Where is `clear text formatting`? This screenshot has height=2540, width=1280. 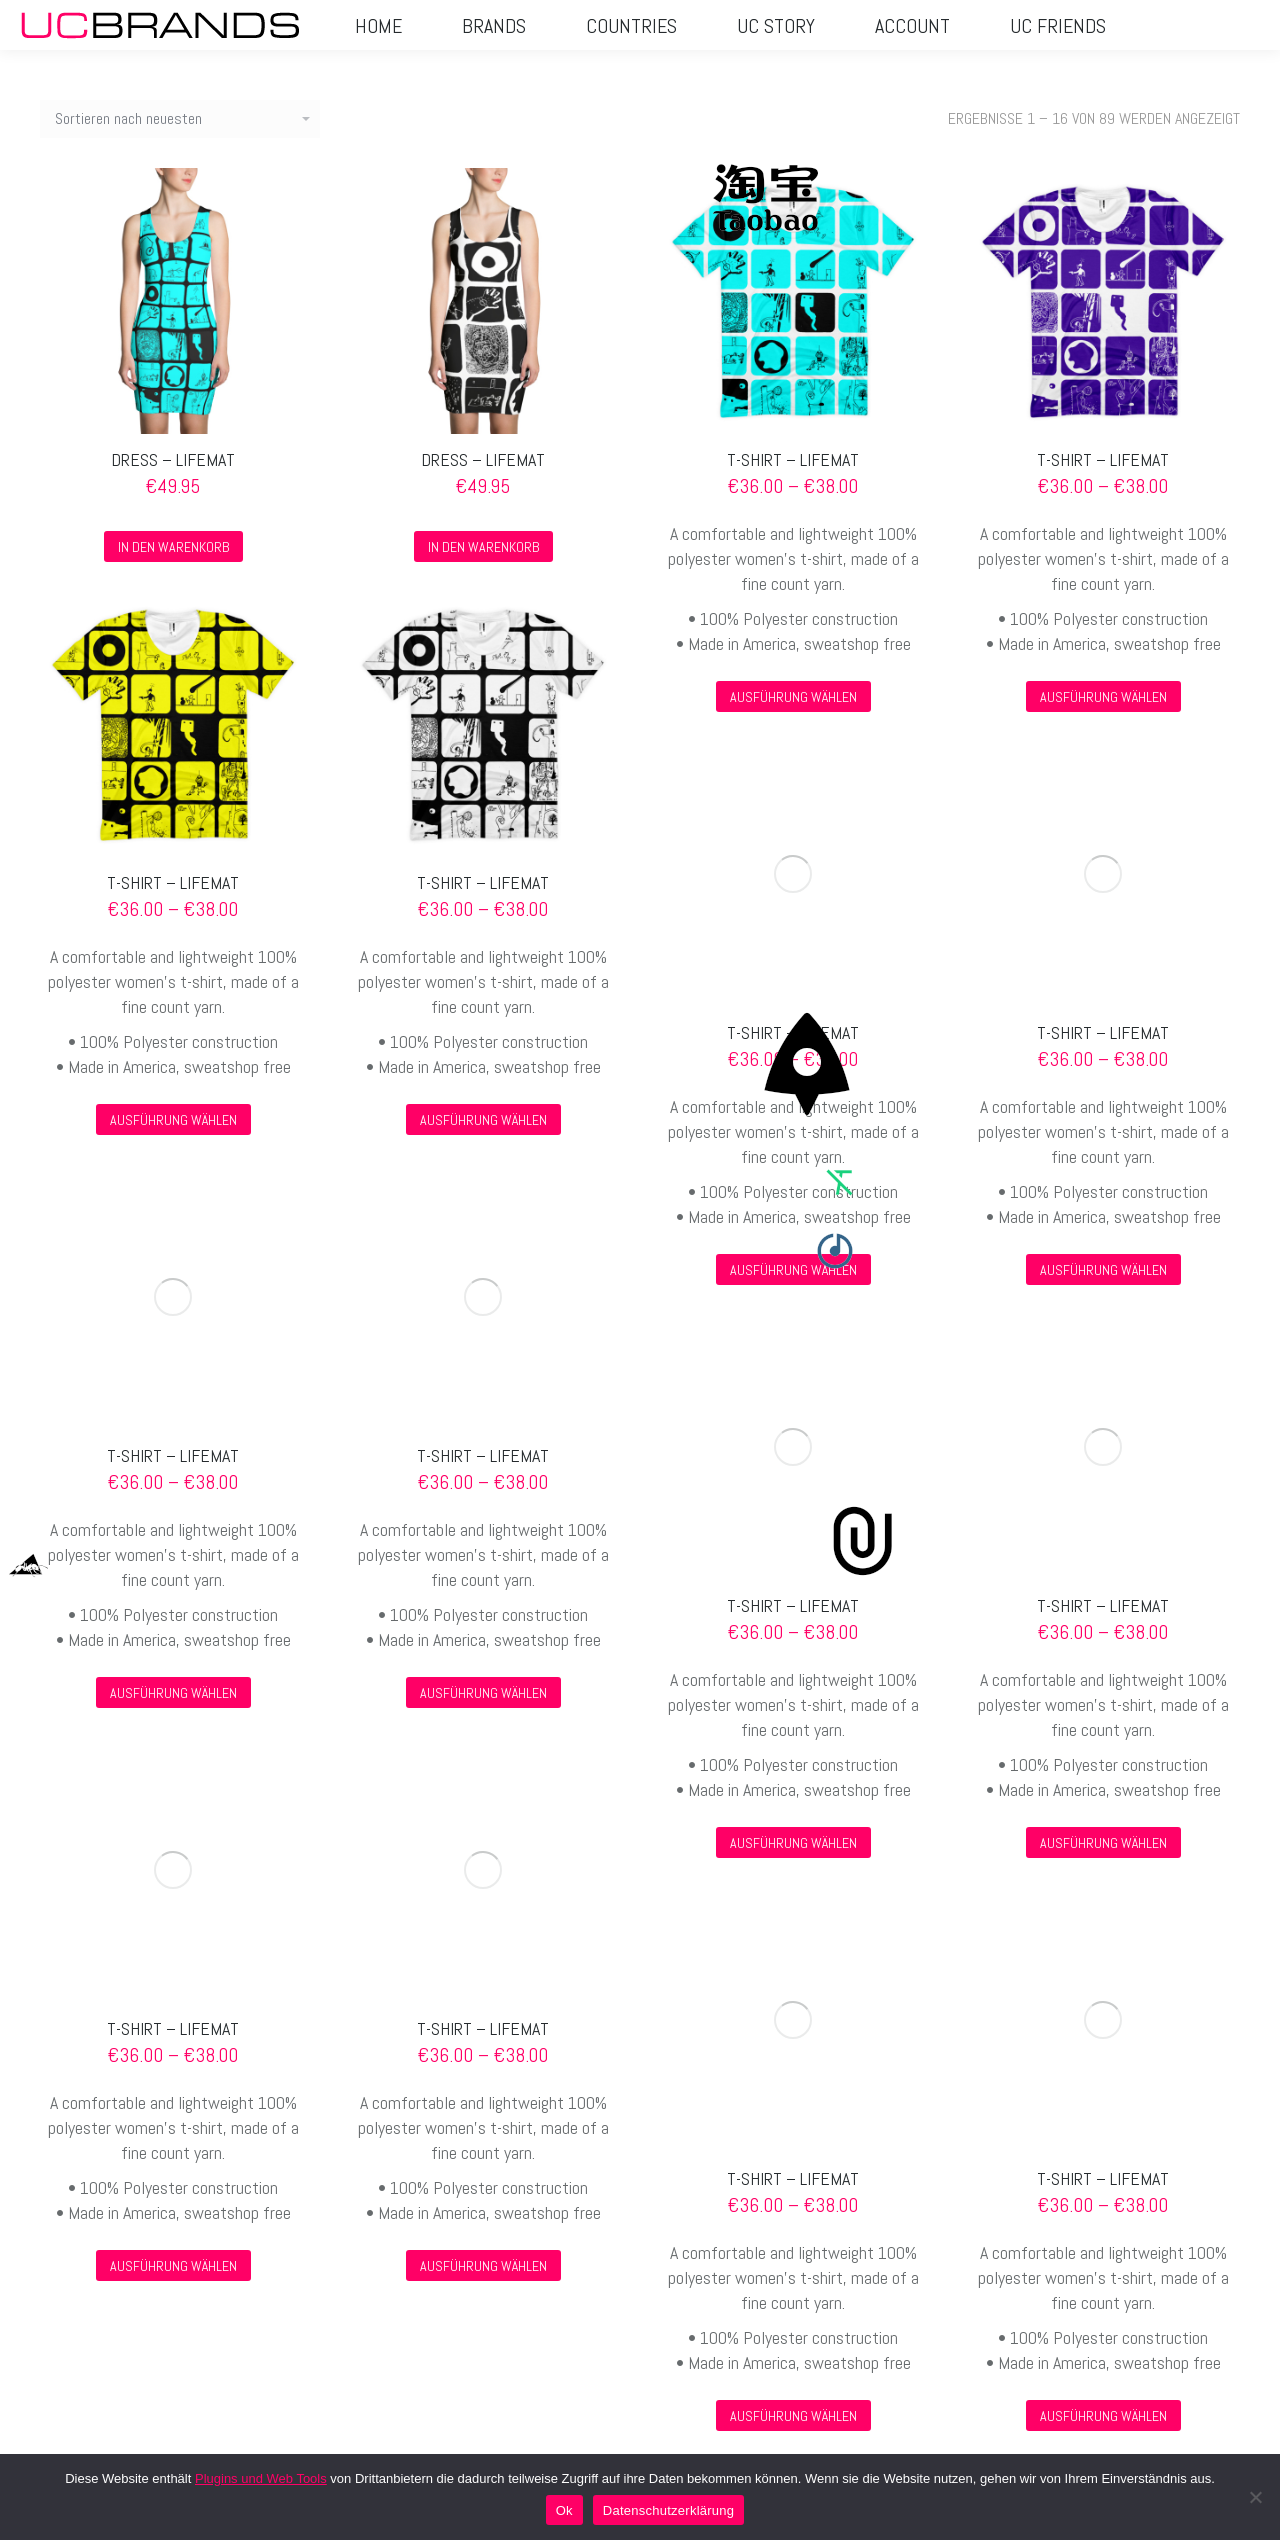
clear text formatting is located at coordinates (839, 1182).